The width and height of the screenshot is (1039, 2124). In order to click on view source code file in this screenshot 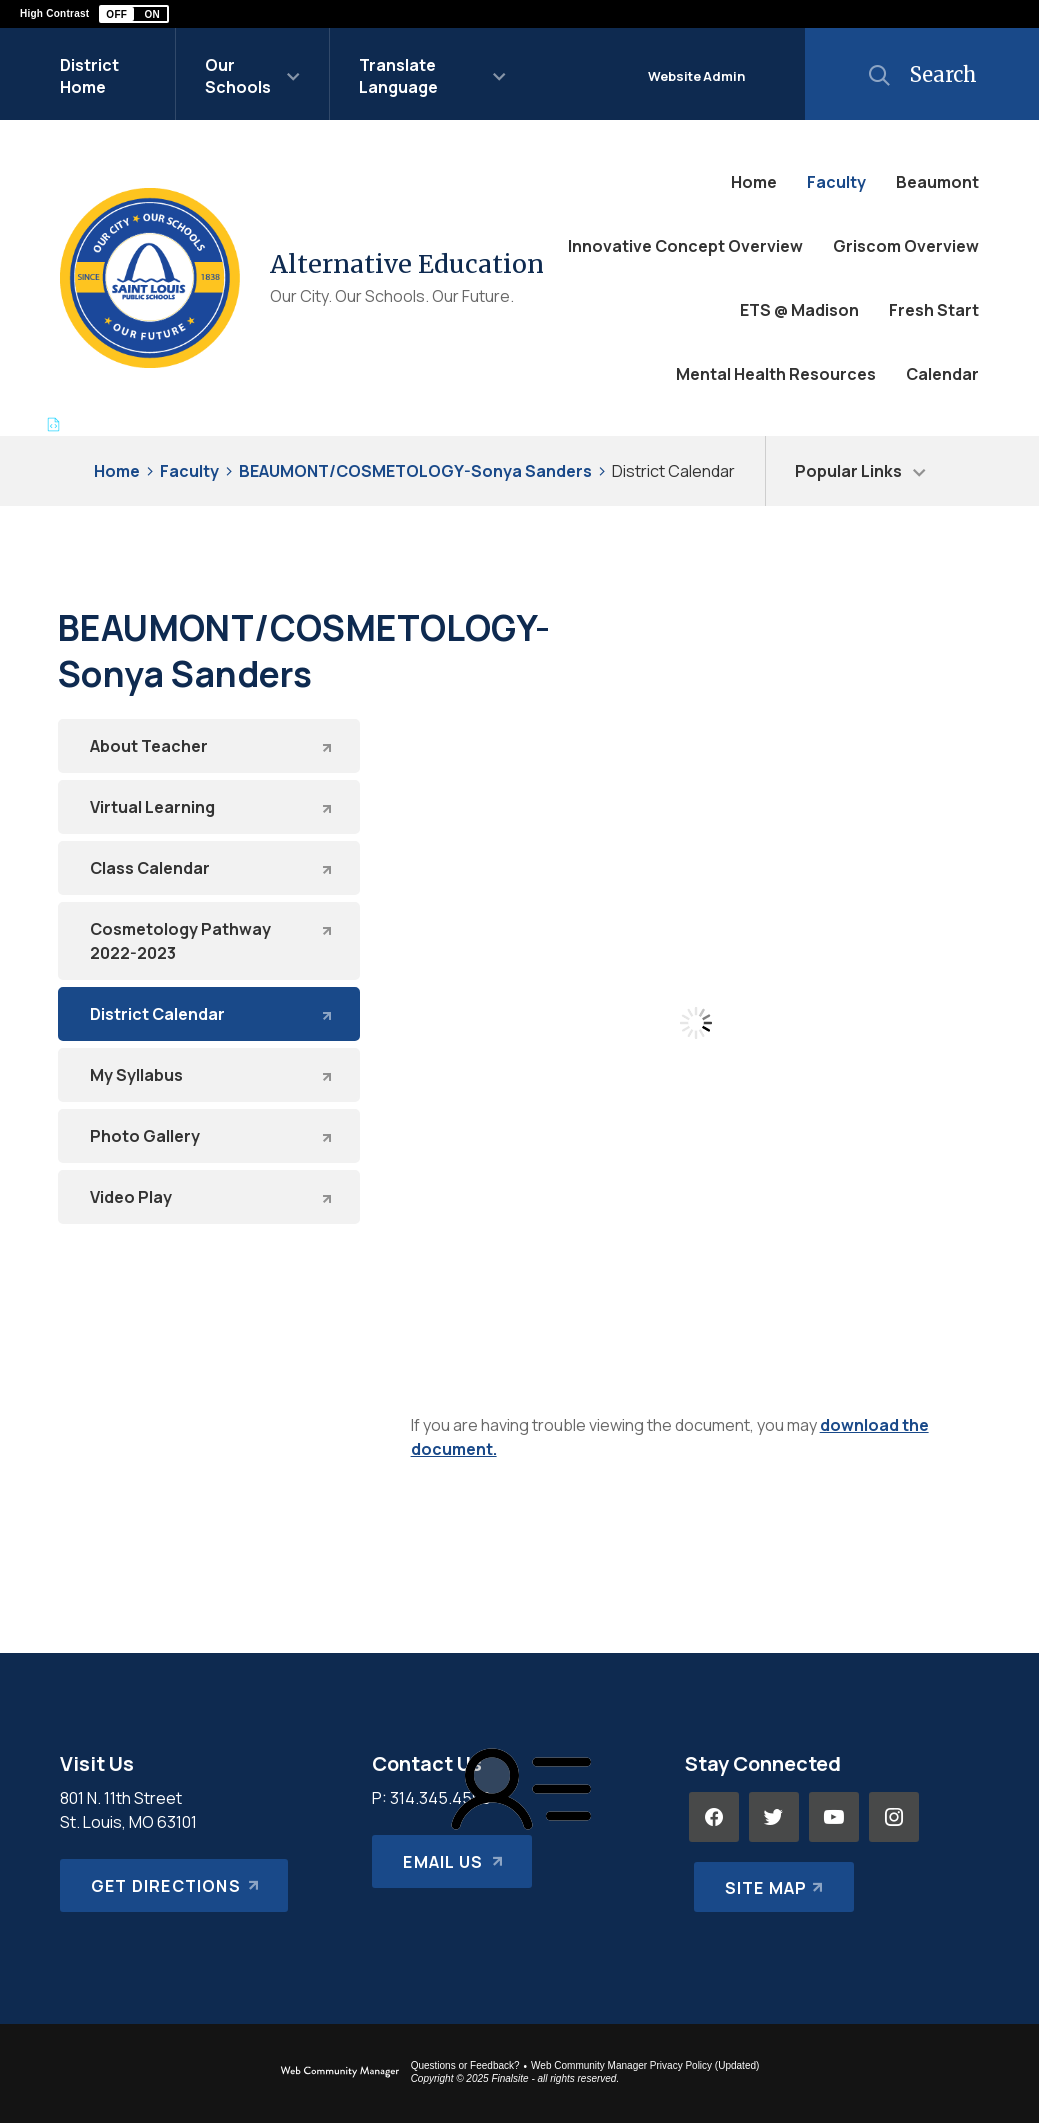, I will do `click(53, 424)`.